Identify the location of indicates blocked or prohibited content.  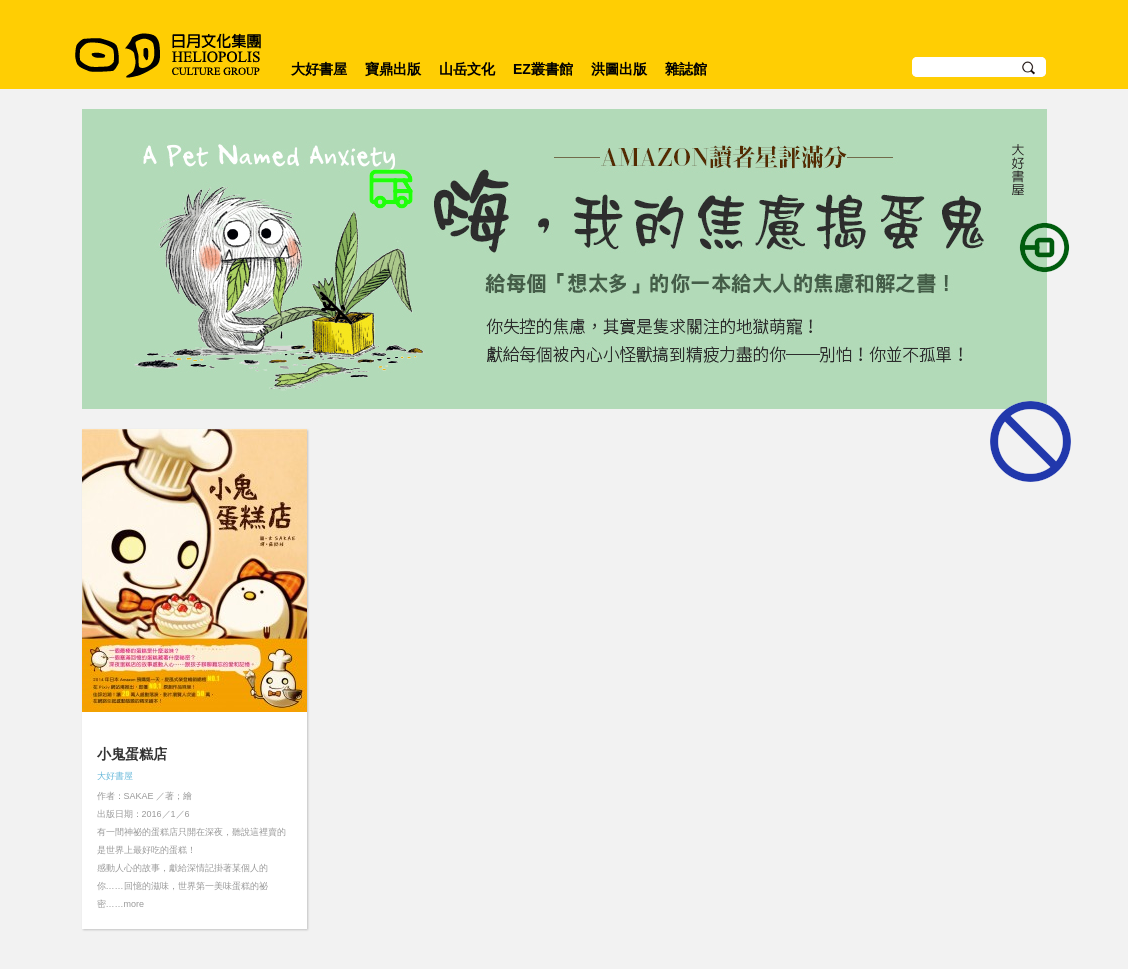
(1030, 441).